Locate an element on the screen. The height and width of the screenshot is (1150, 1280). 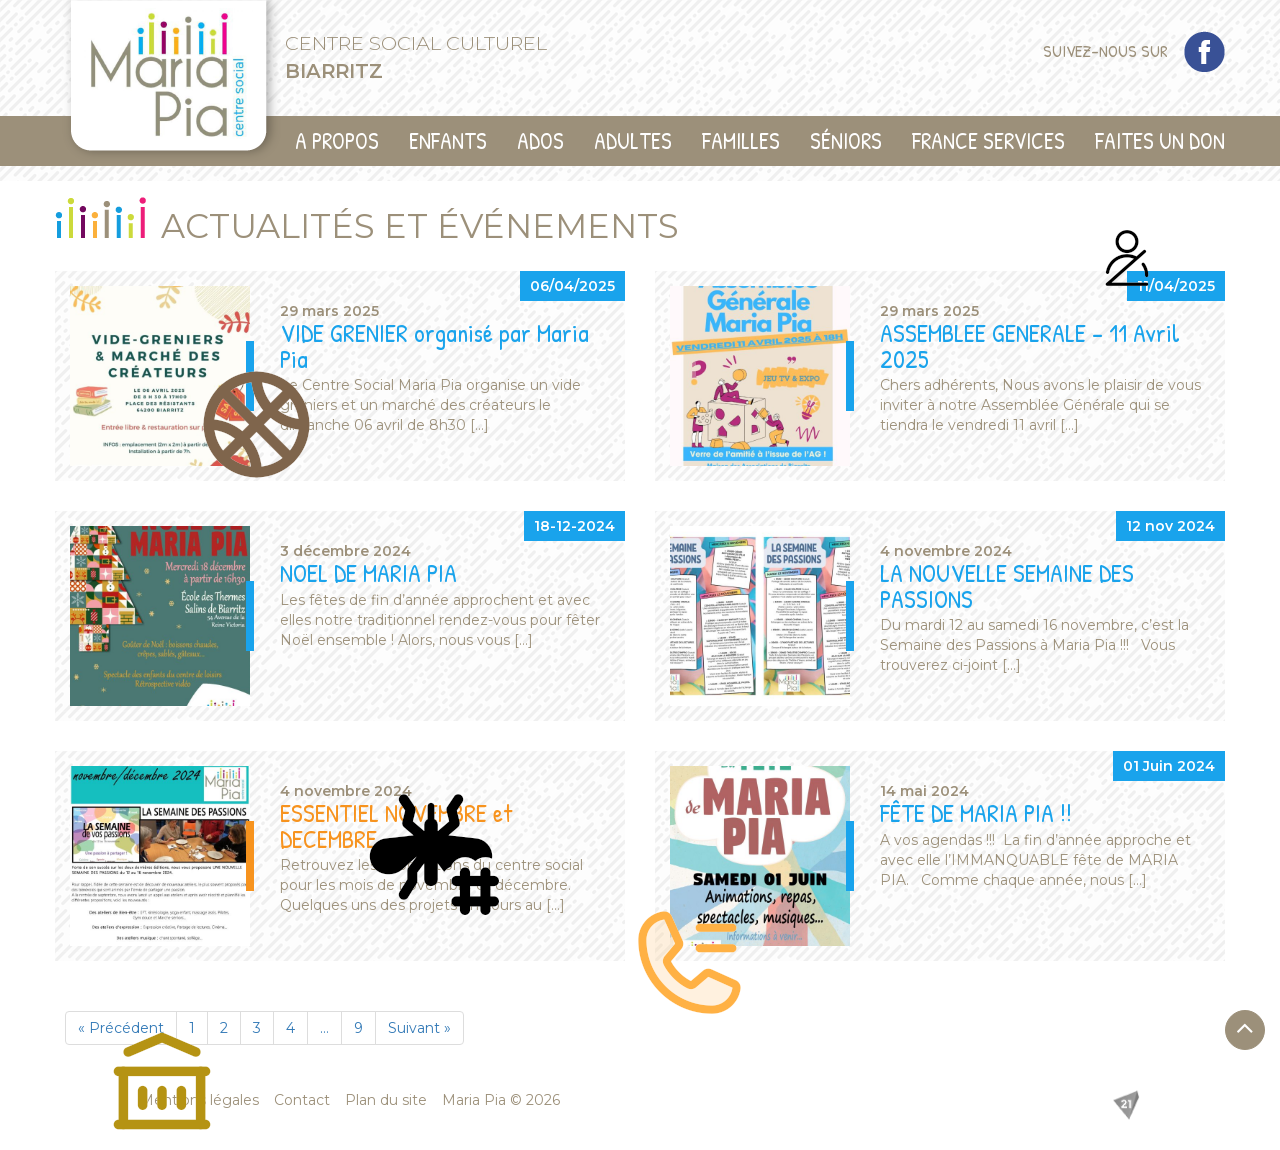
access basketball or sports-related content is located at coordinates (256, 424).